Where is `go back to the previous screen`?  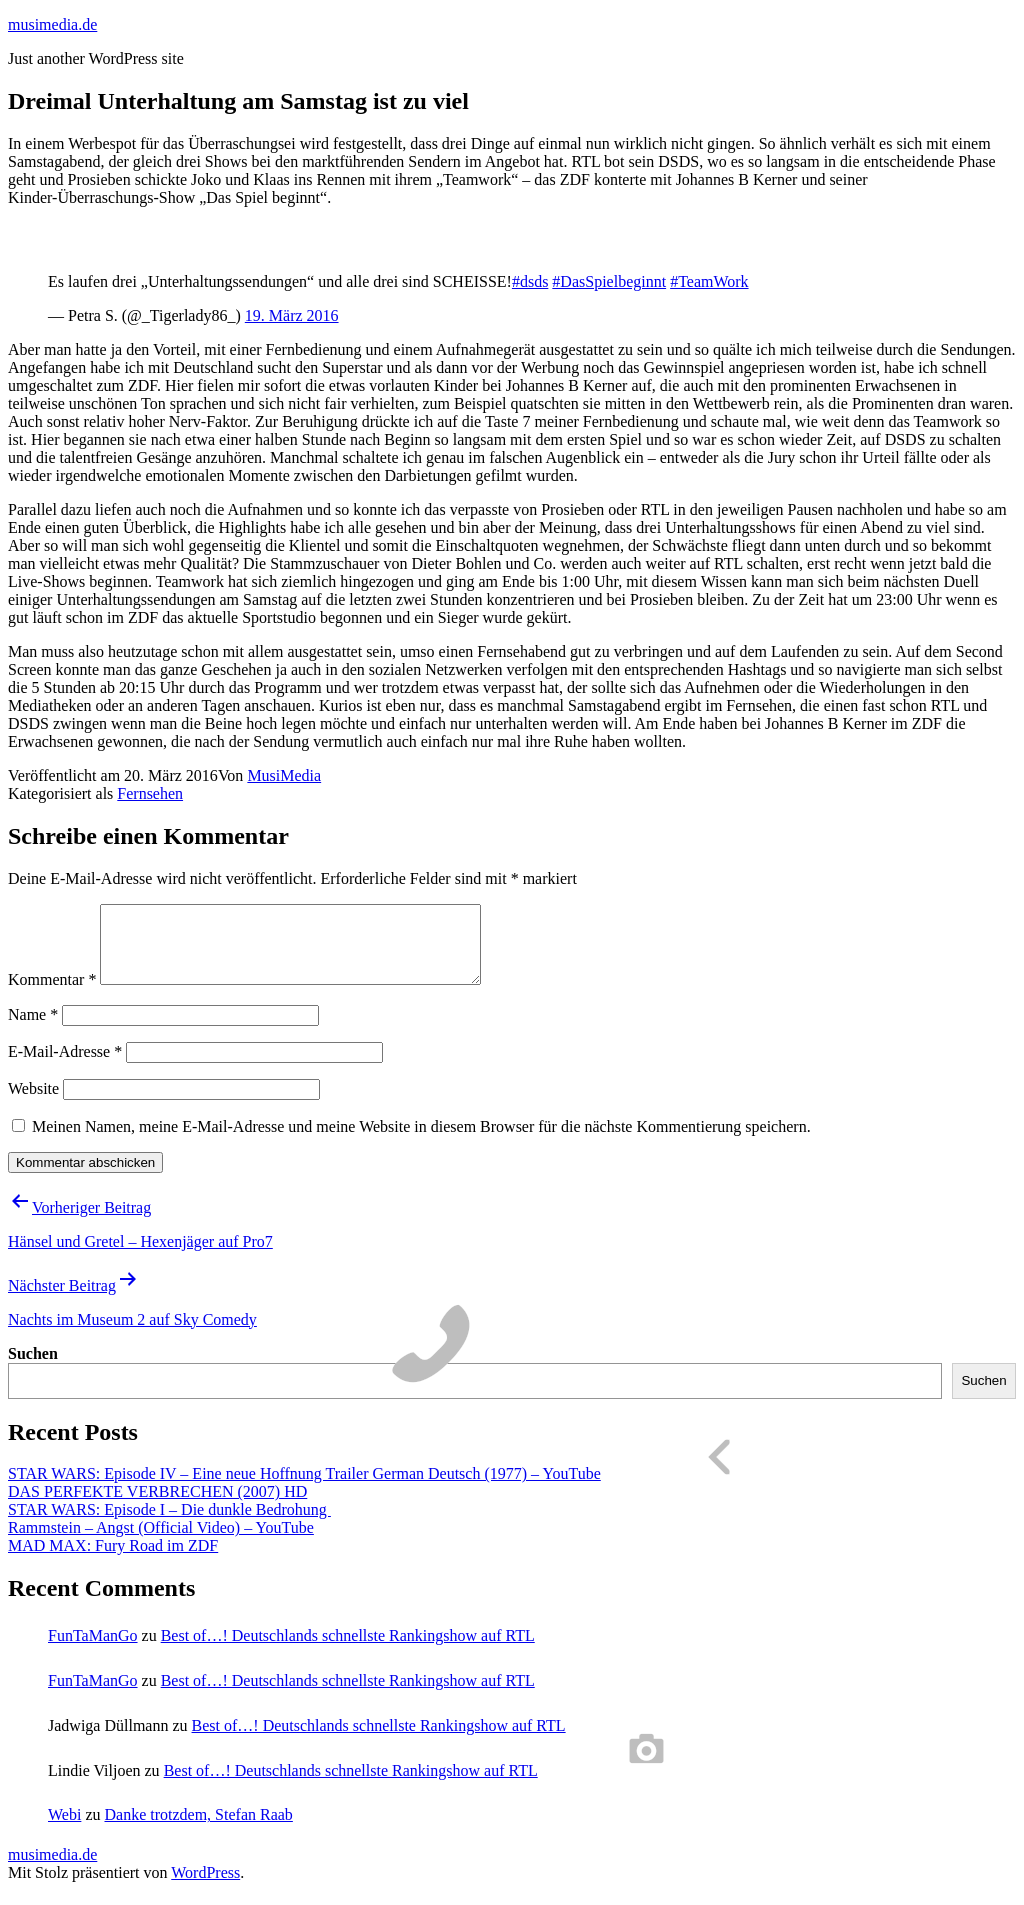
go back to the previous screen is located at coordinates (718, 1457).